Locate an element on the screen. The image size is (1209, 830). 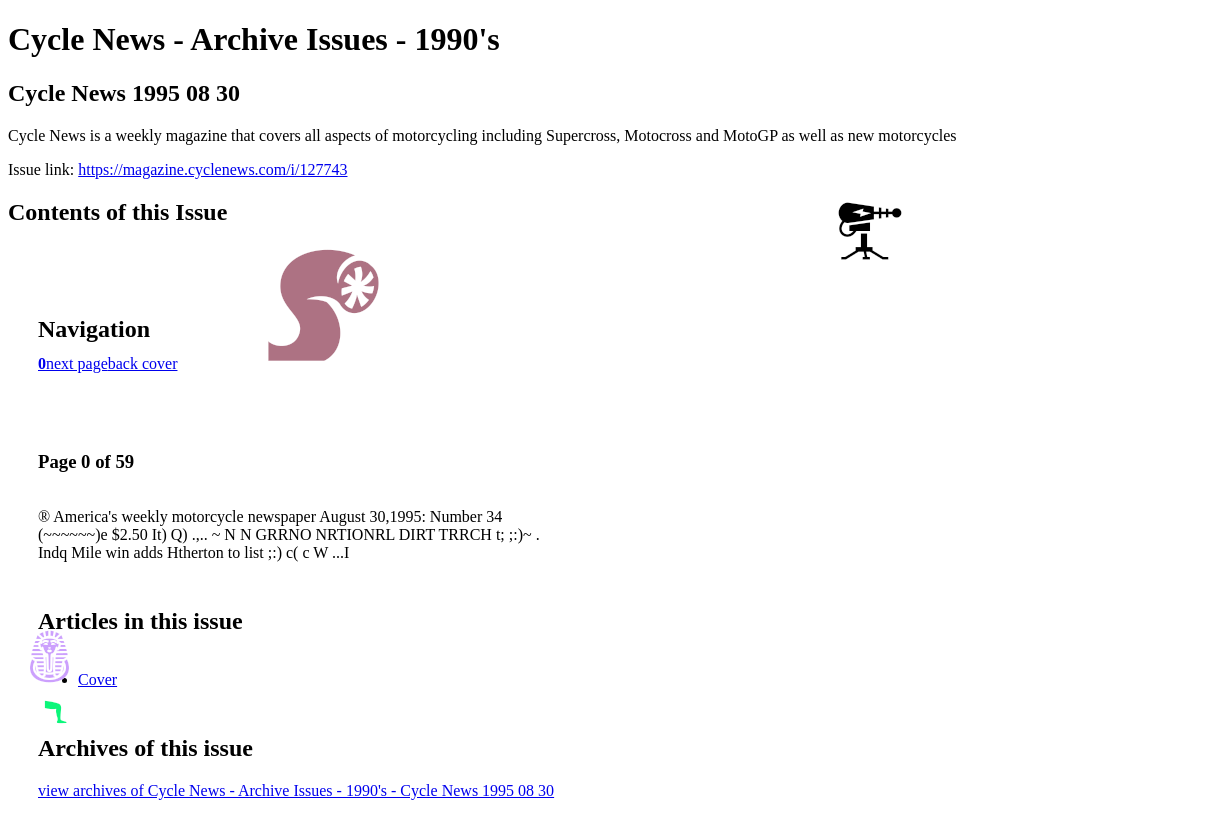
parasitic worm enemy or creature in a game is located at coordinates (323, 305).